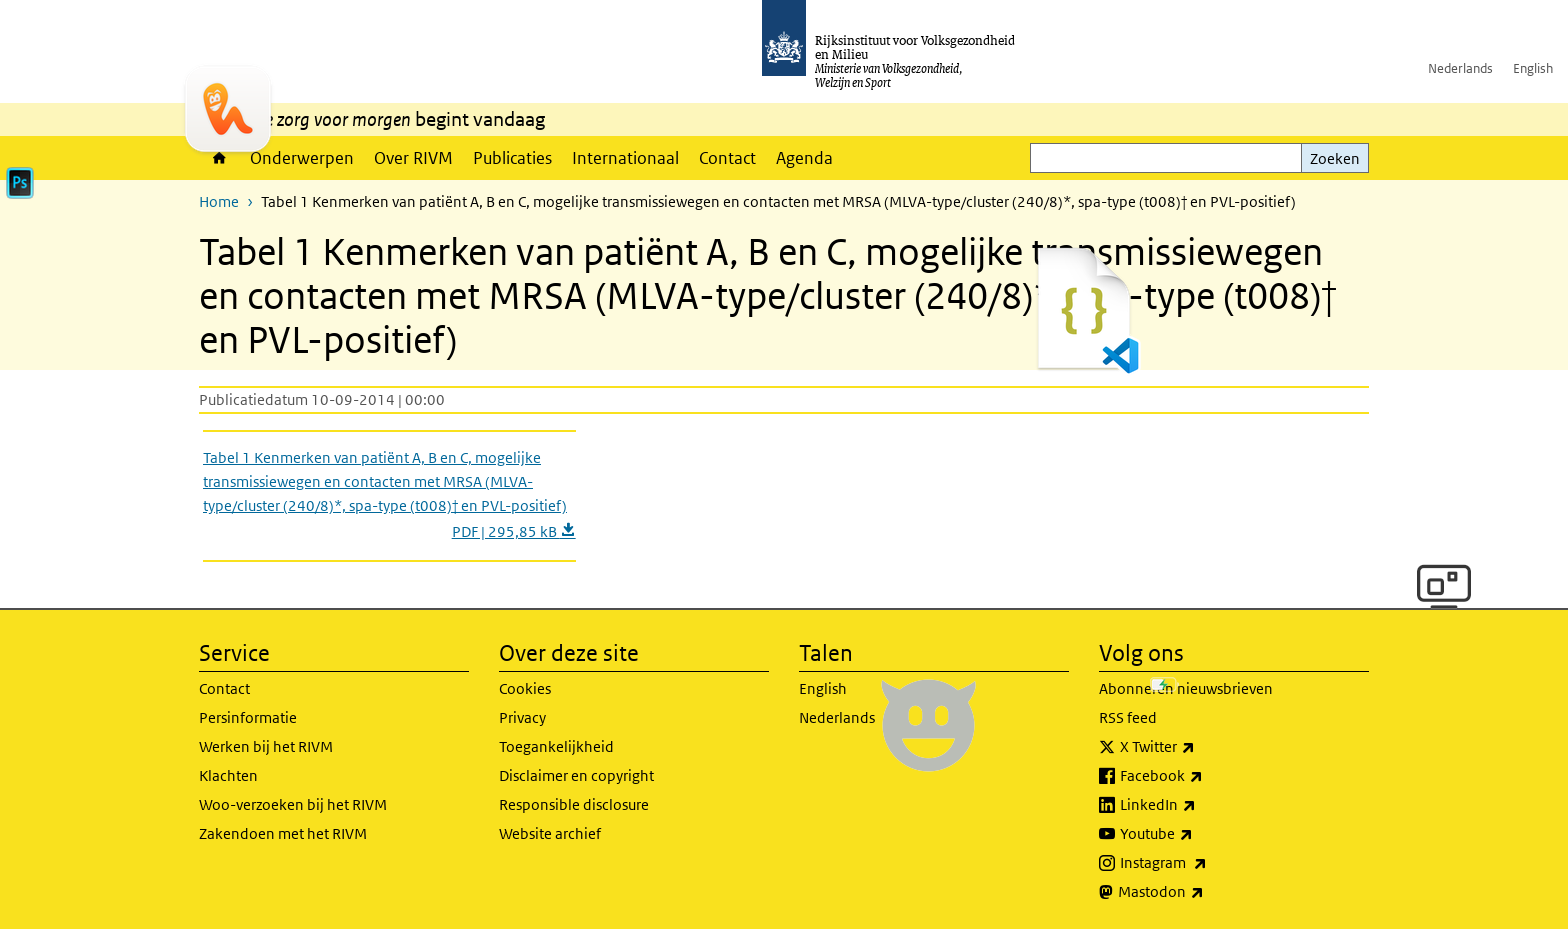 This screenshot has width=1568, height=930. I want to click on launch gnome nibbles snake game, so click(228, 109).